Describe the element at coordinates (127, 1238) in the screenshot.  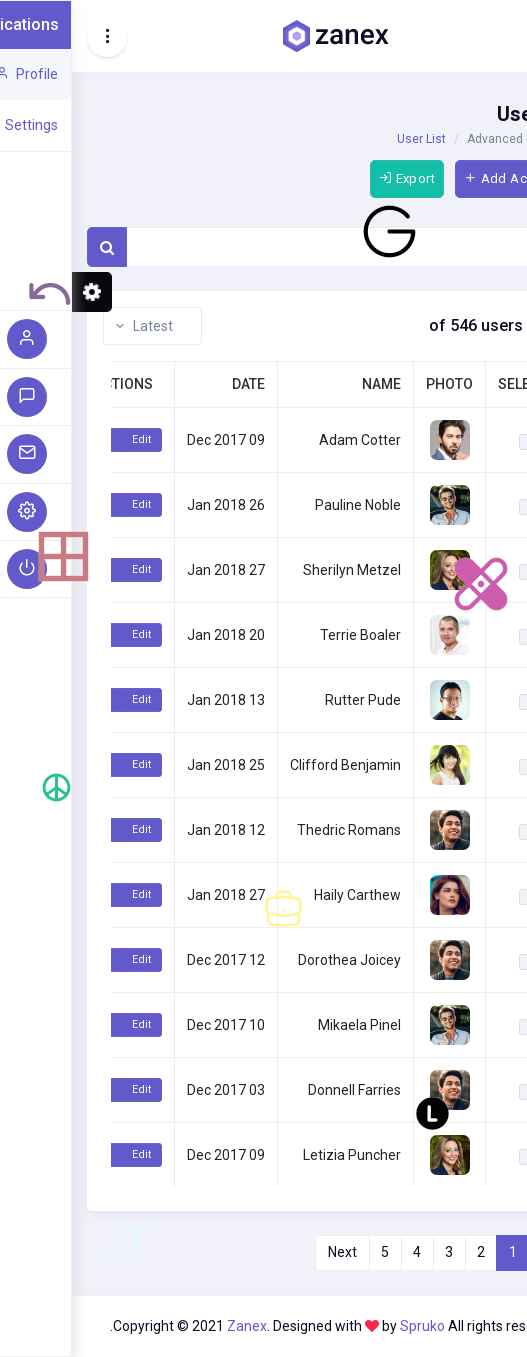
I see `shower or bathroom amenity indicator` at that location.